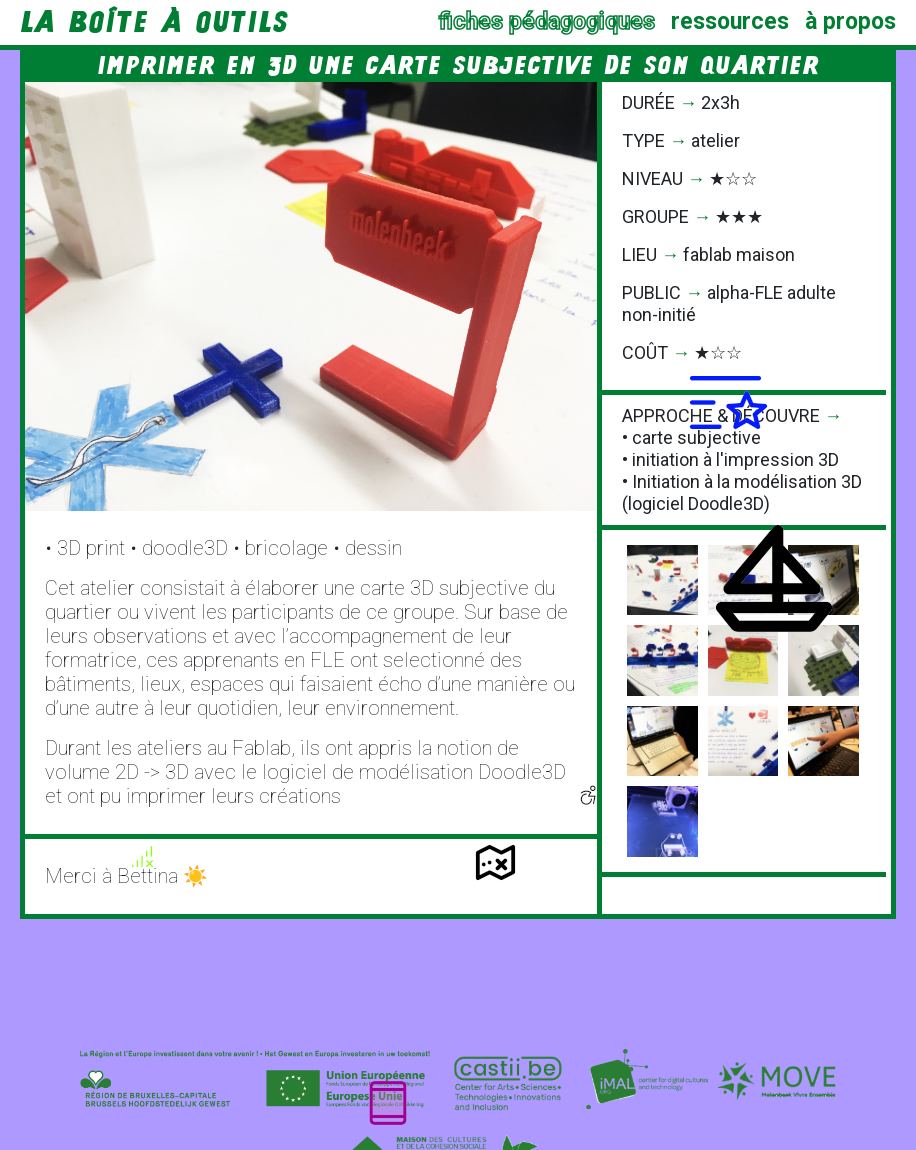  Describe the element at coordinates (725, 402) in the screenshot. I see `view your favorites list` at that location.